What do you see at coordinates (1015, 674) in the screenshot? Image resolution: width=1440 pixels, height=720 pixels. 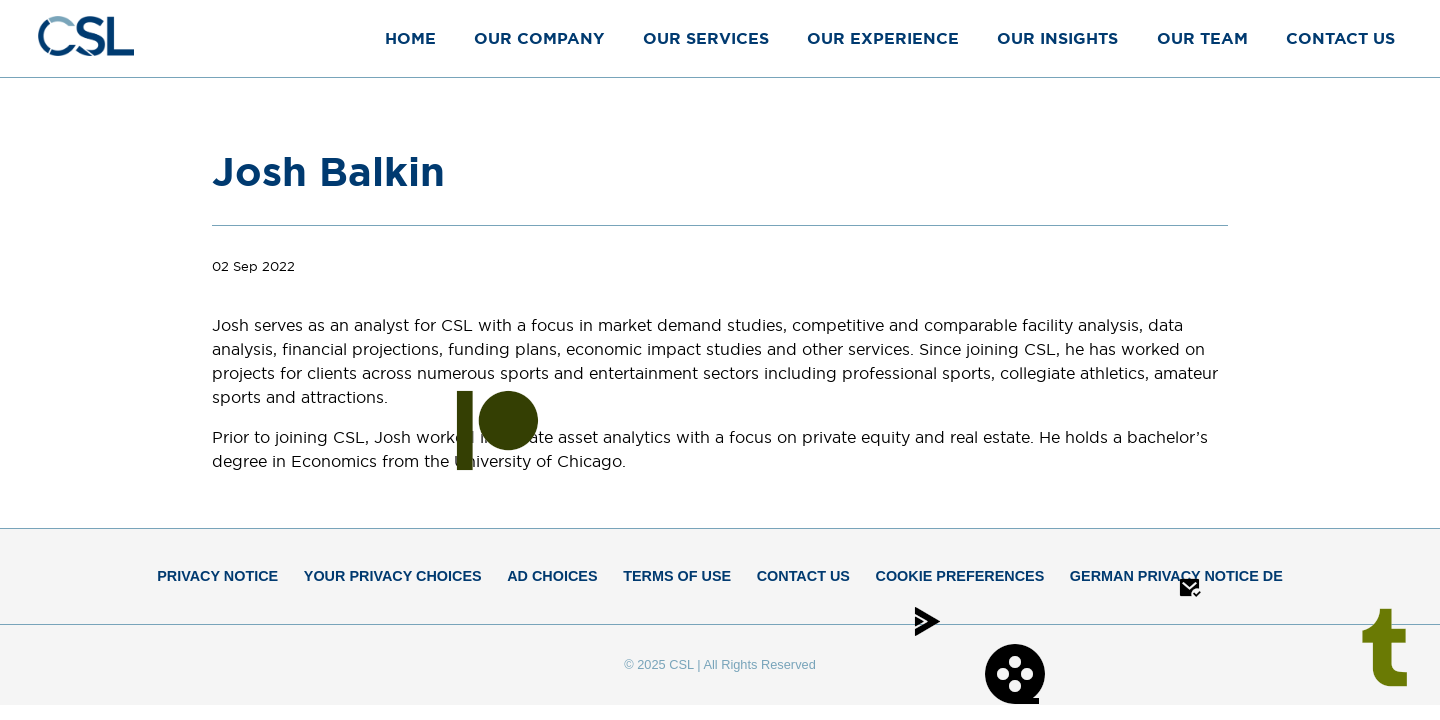 I see `browse movies or video content` at bounding box center [1015, 674].